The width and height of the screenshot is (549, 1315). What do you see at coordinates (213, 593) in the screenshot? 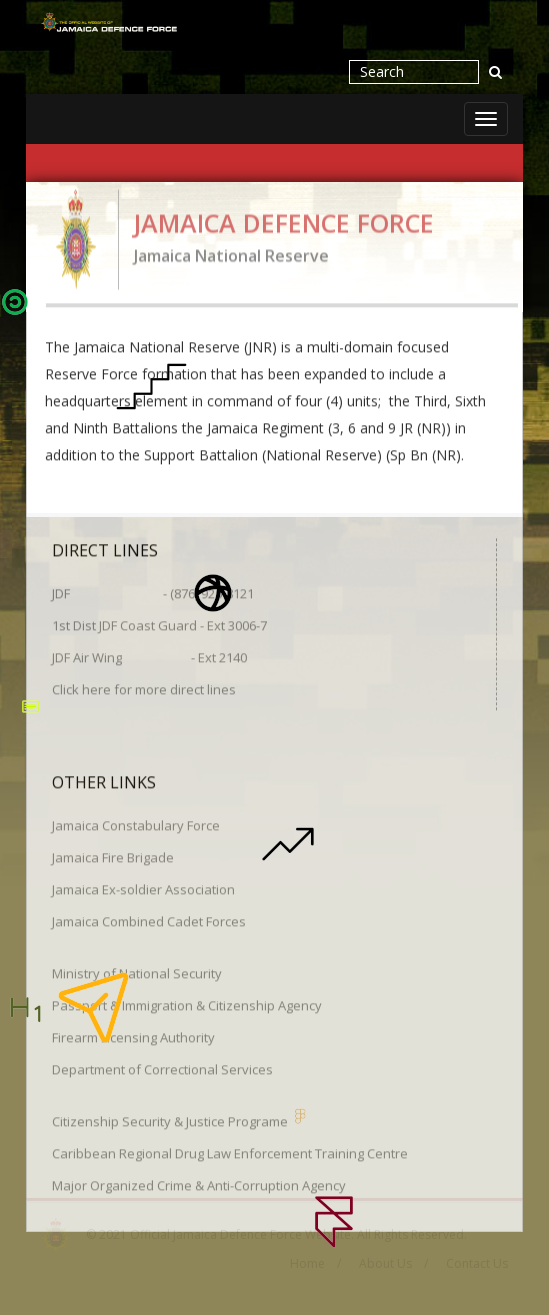
I see `access games or entertainment section` at bounding box center [213, 593].